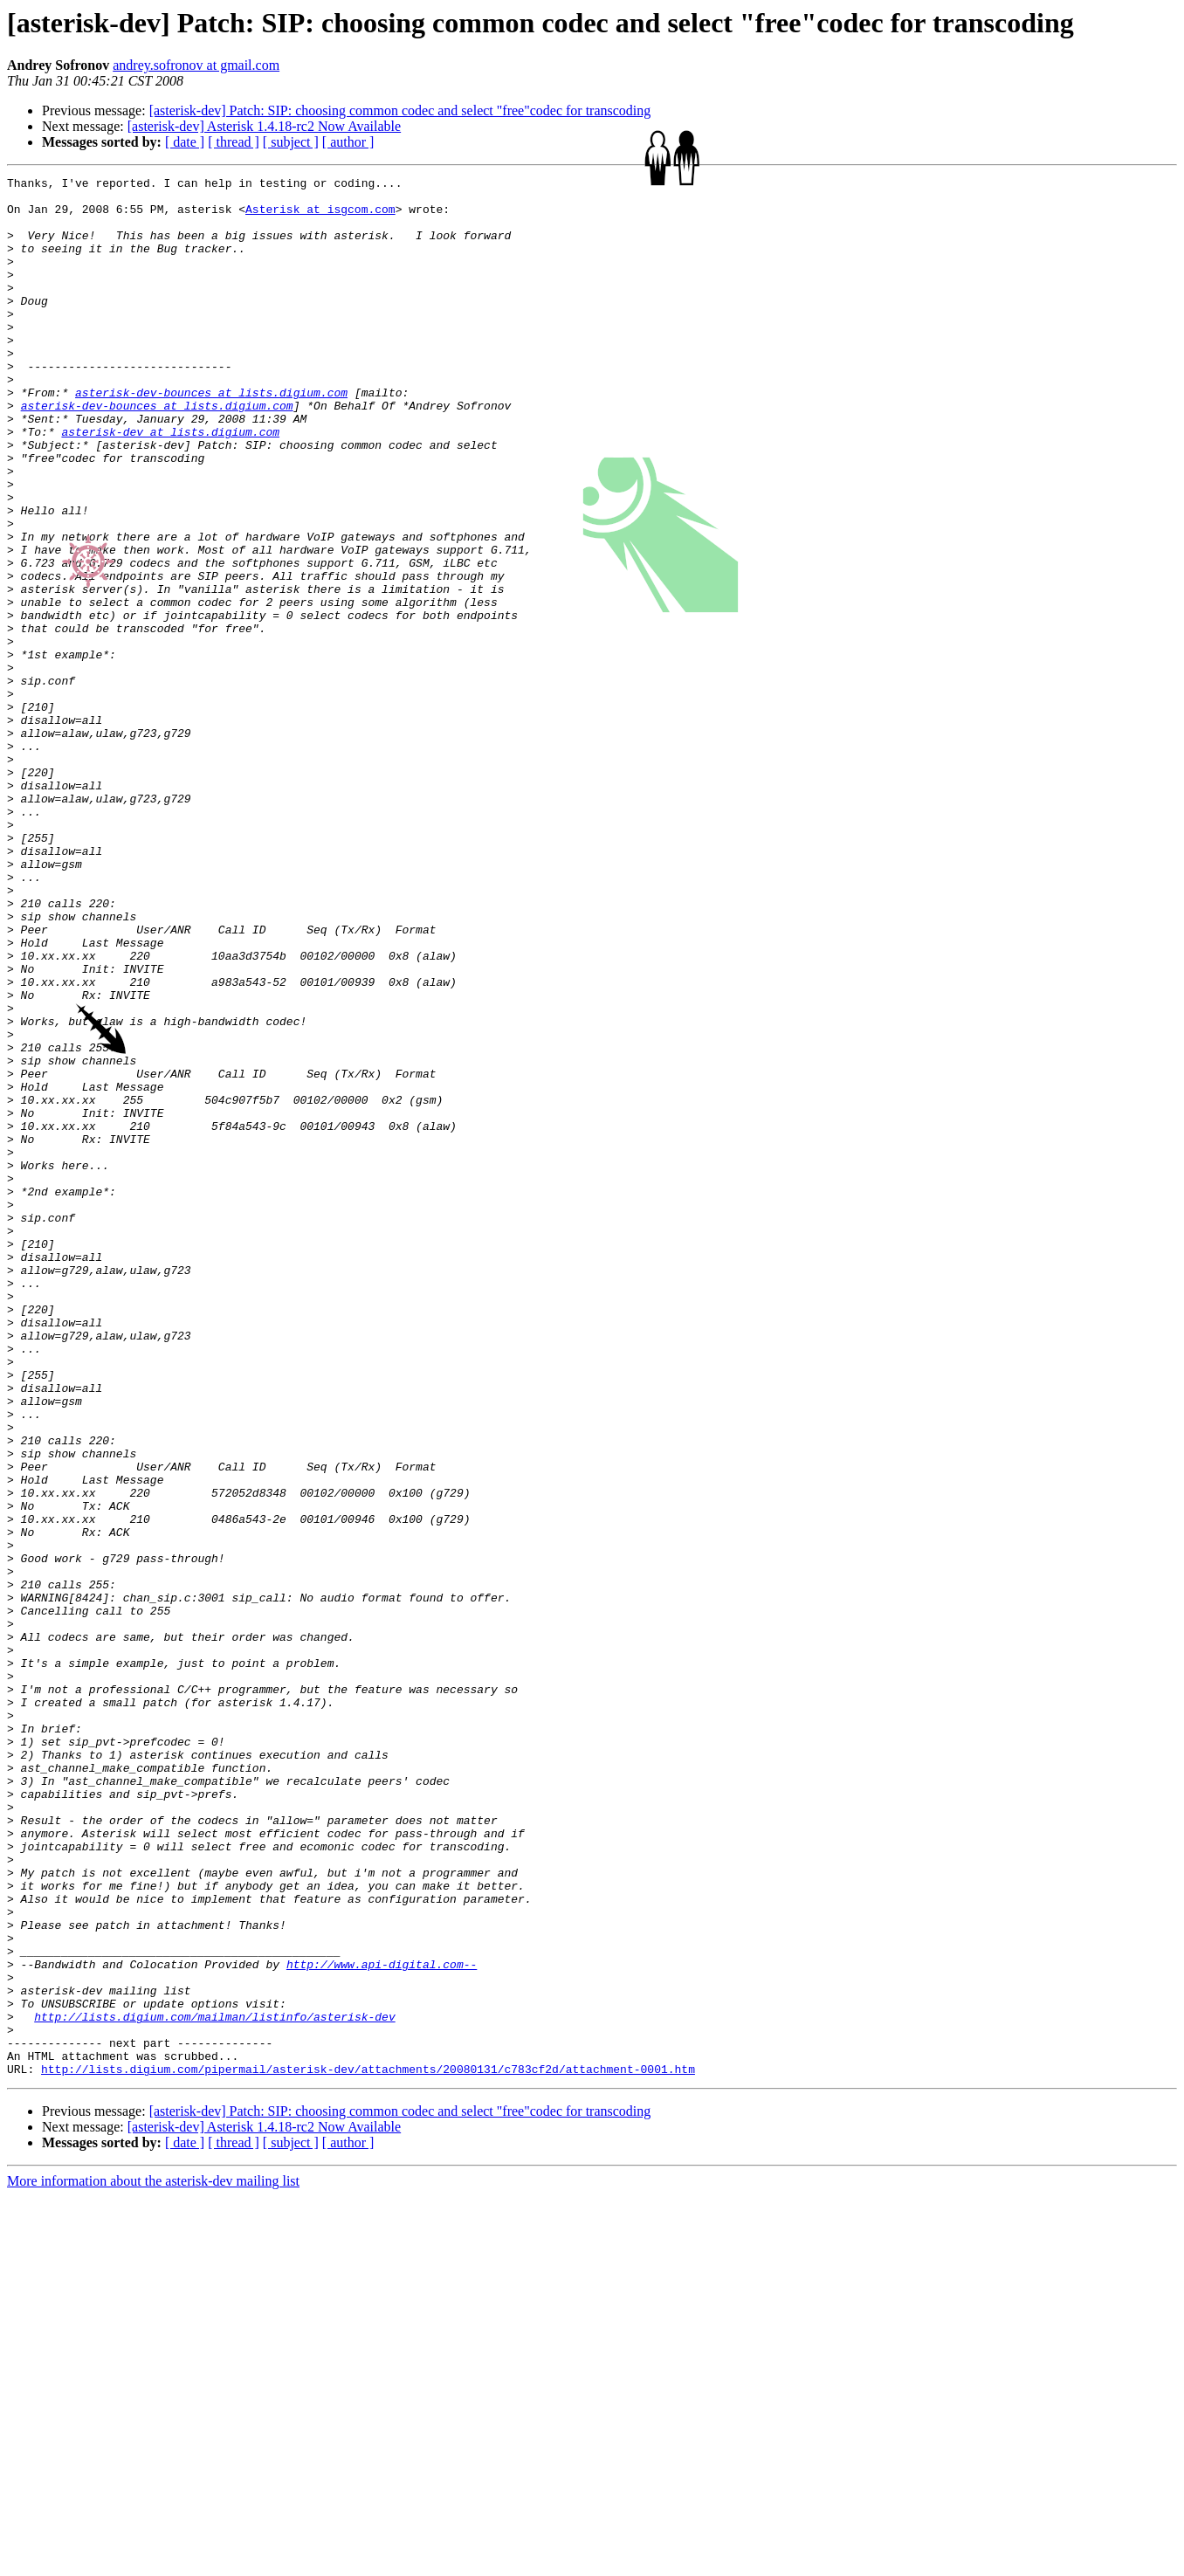 This screenshot has width=1184, height=2576. Describe the element at coordinates (672, 158) in the screenshot. I see `swap character or avatar body` at that location.